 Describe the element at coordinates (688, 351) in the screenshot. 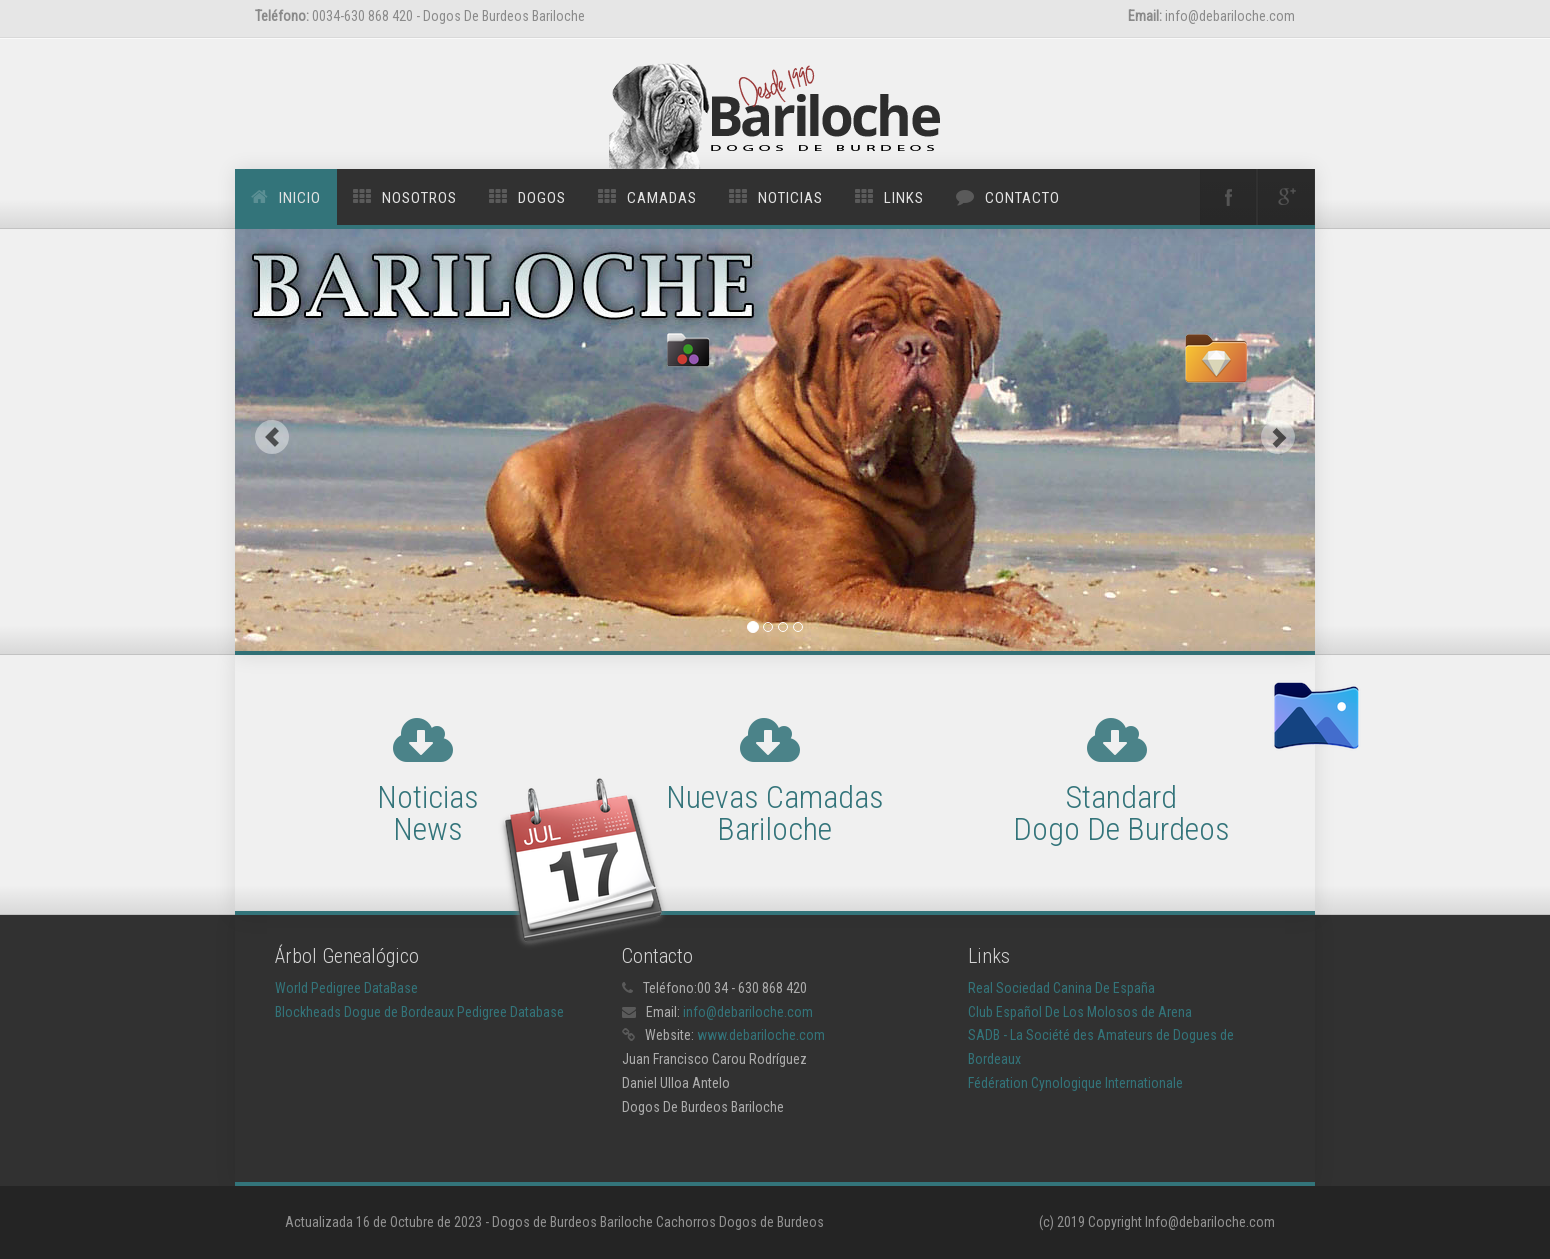

I see `open julia programming language project folder` at that location.